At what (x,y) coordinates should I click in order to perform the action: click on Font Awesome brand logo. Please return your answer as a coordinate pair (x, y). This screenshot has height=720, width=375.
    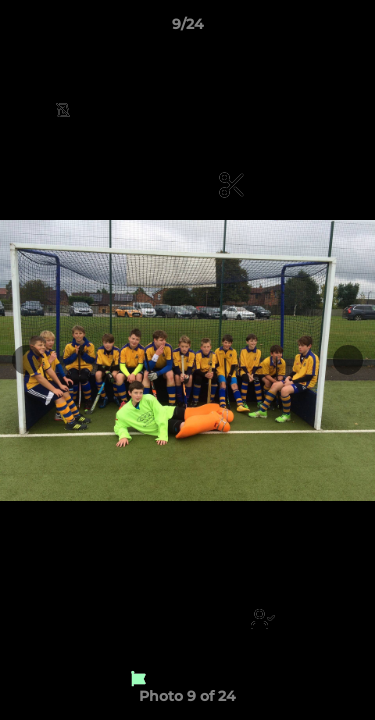
    Looking at the image, I should click on (138, 678).